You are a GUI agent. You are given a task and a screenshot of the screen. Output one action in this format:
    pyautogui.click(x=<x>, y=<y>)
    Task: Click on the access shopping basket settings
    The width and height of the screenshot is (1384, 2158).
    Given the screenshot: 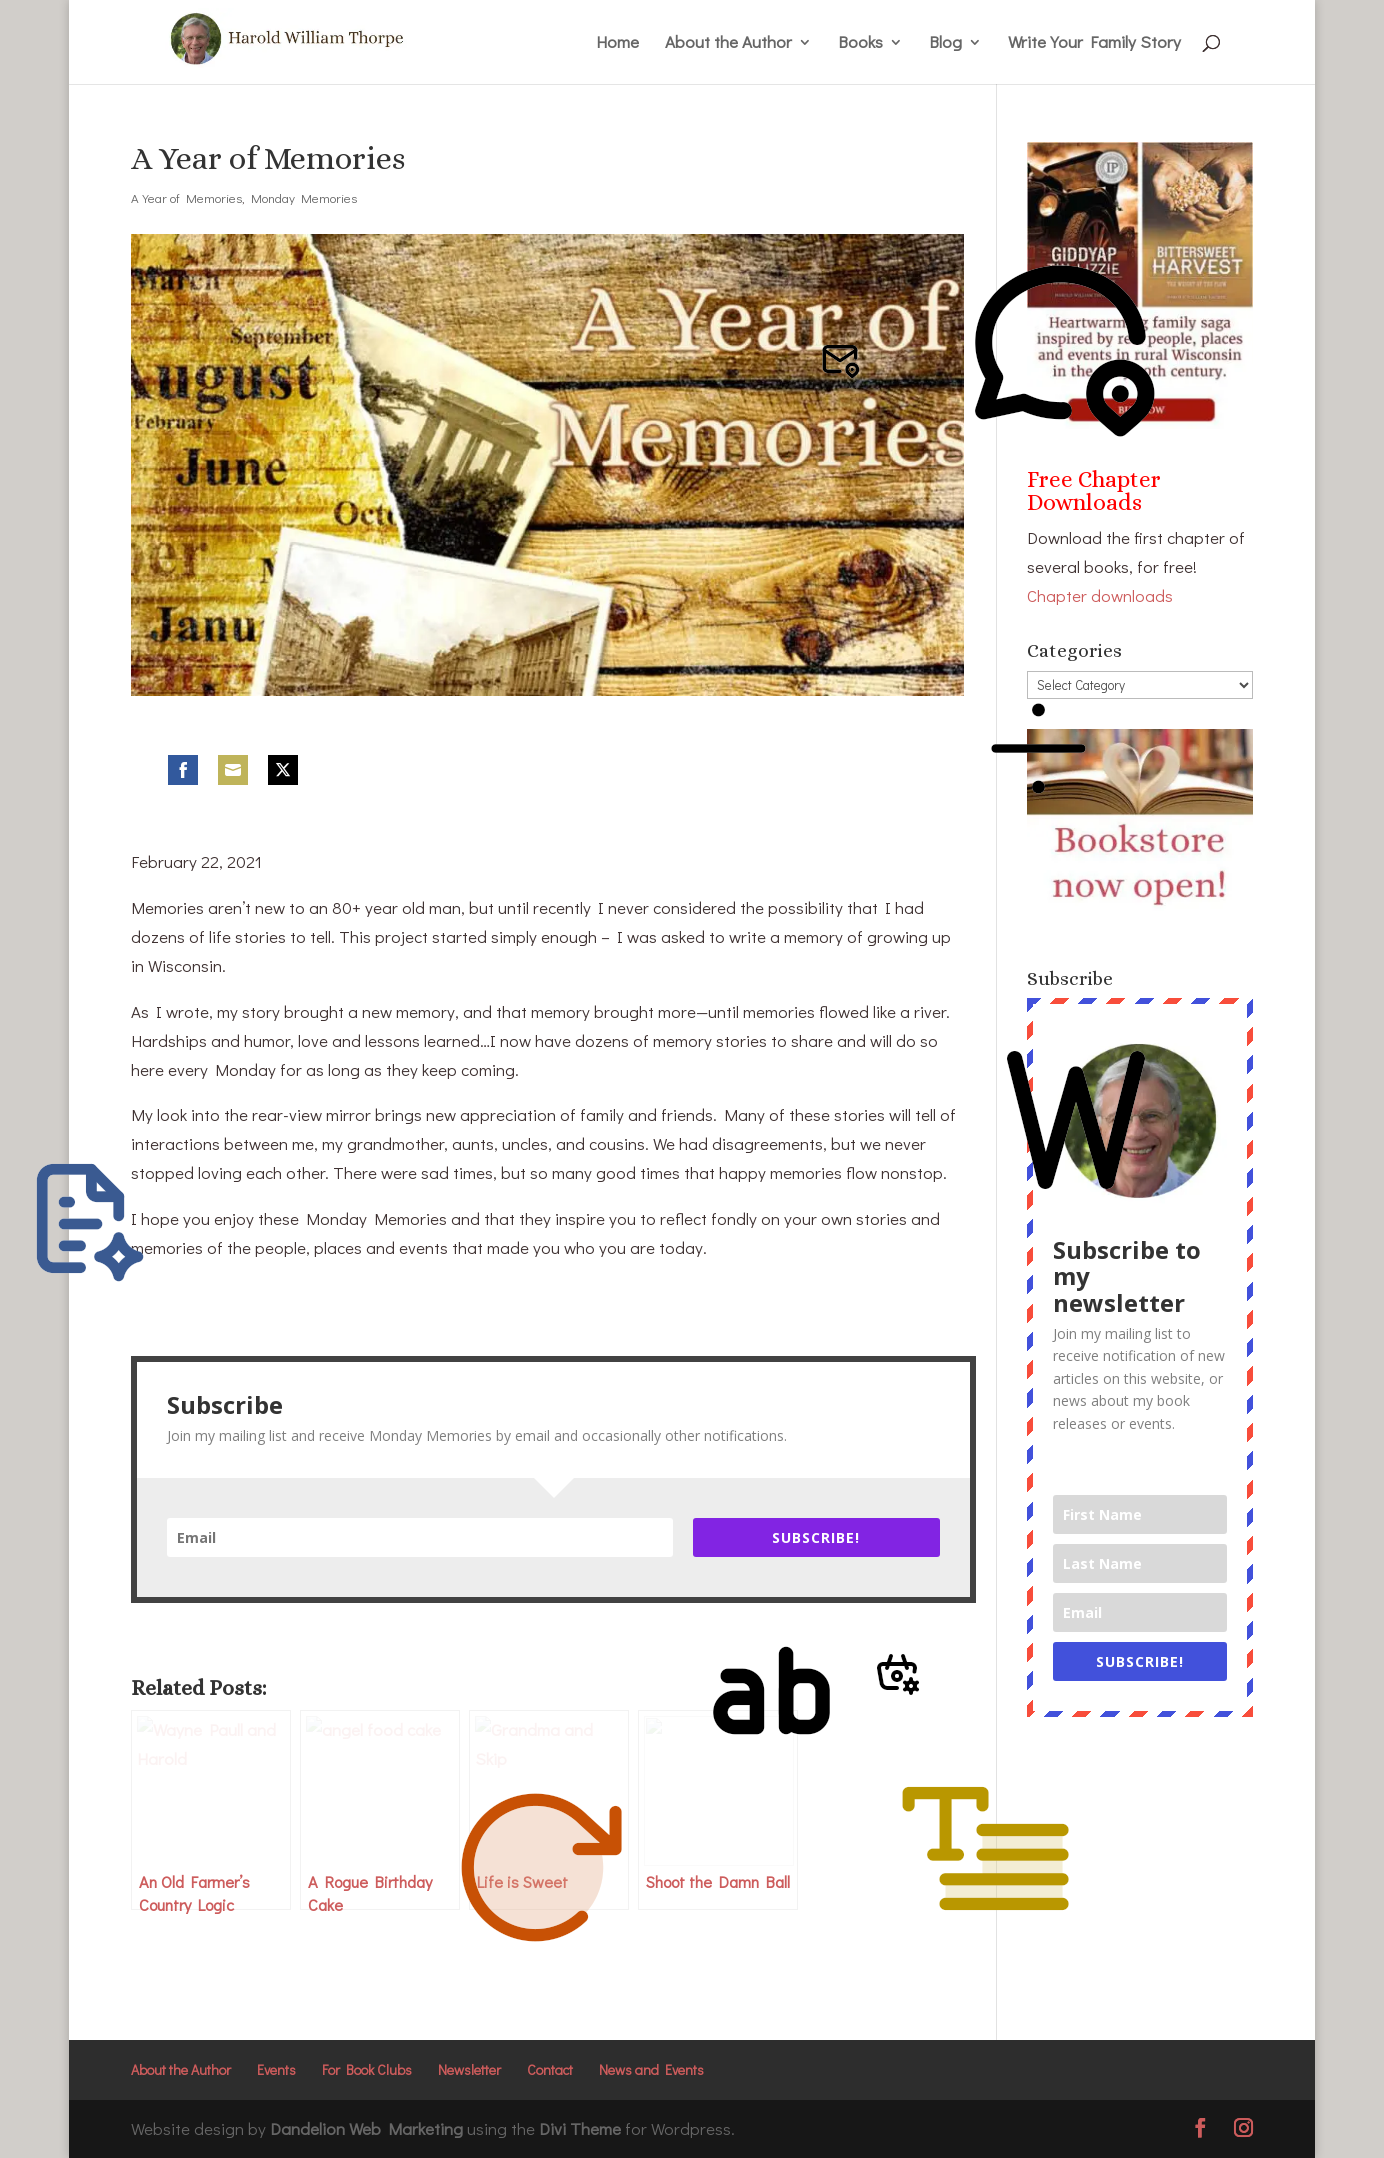 What is the action you would take?
    pyautogui.click(x=897, y=1672)
    